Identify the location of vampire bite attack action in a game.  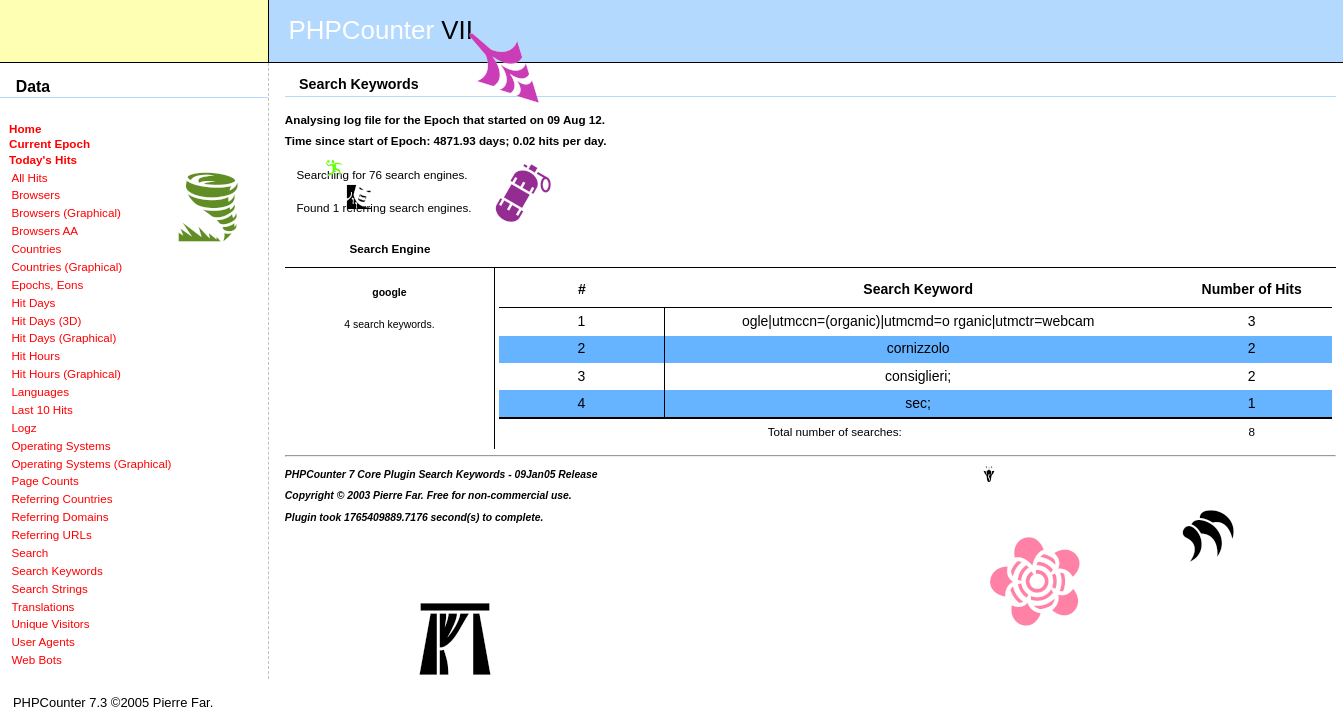
(359, 197).